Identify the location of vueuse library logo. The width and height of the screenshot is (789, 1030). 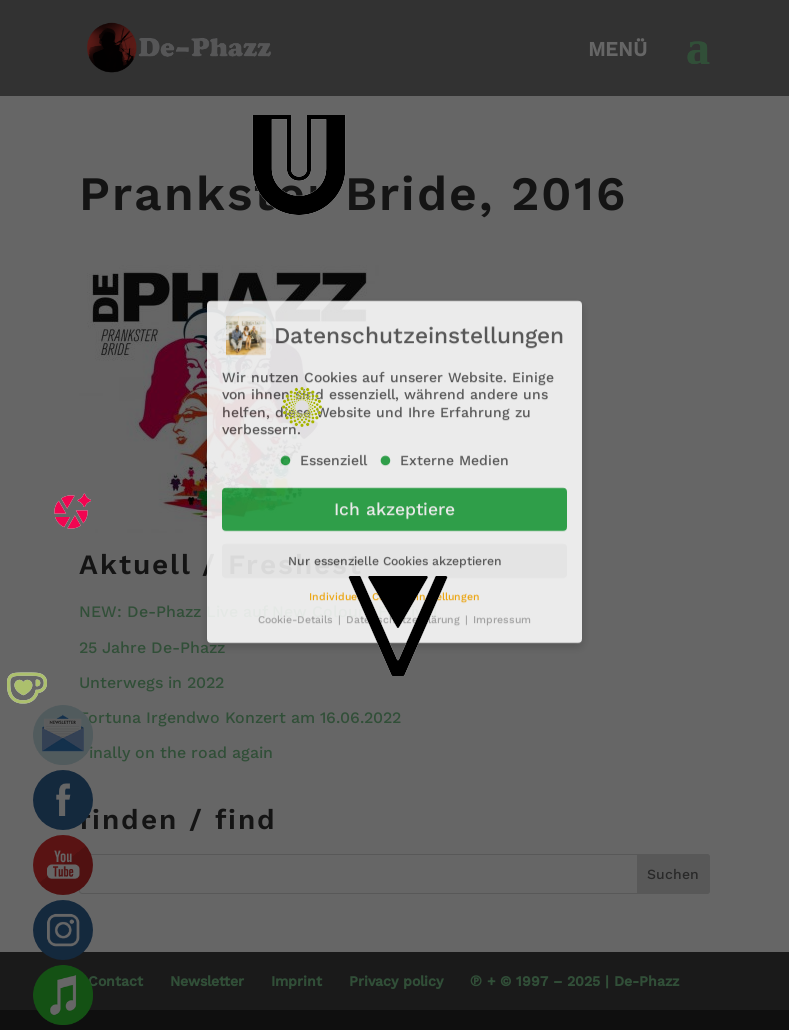
(299, 165).